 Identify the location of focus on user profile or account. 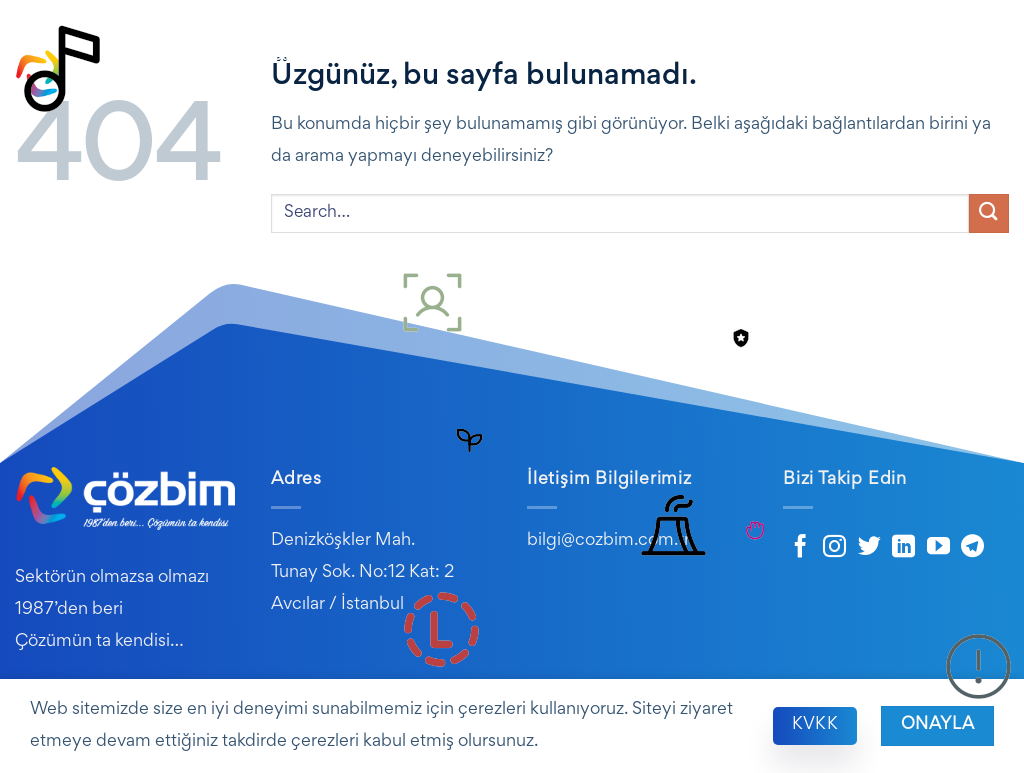
(432, 302).